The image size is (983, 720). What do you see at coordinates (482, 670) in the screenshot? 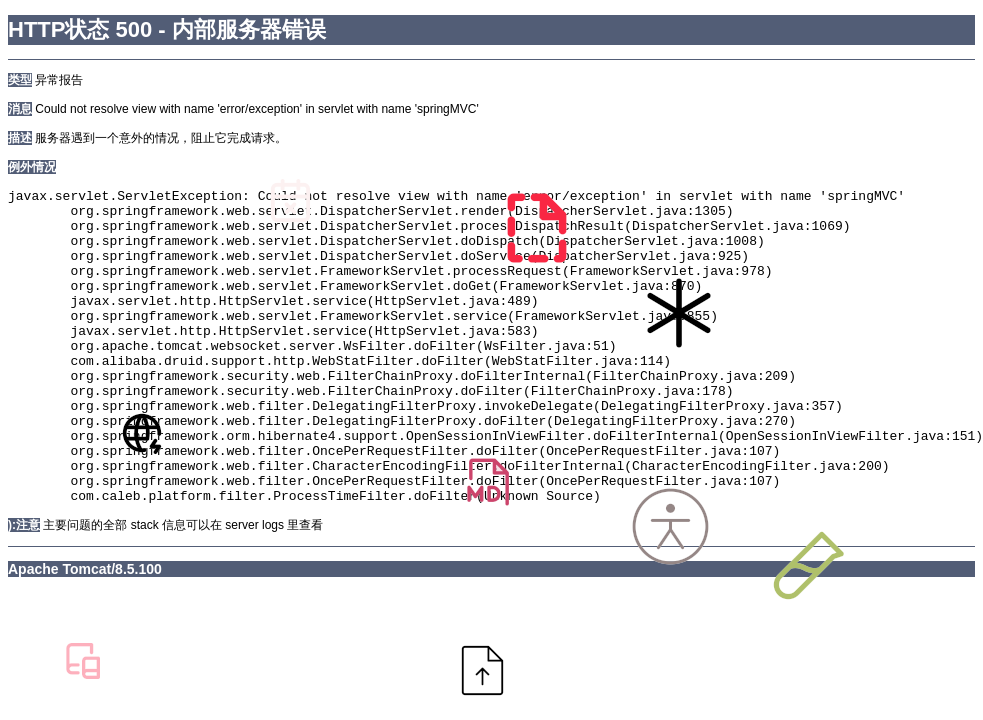
I see `upload a file` at bounding box center [482, 670].